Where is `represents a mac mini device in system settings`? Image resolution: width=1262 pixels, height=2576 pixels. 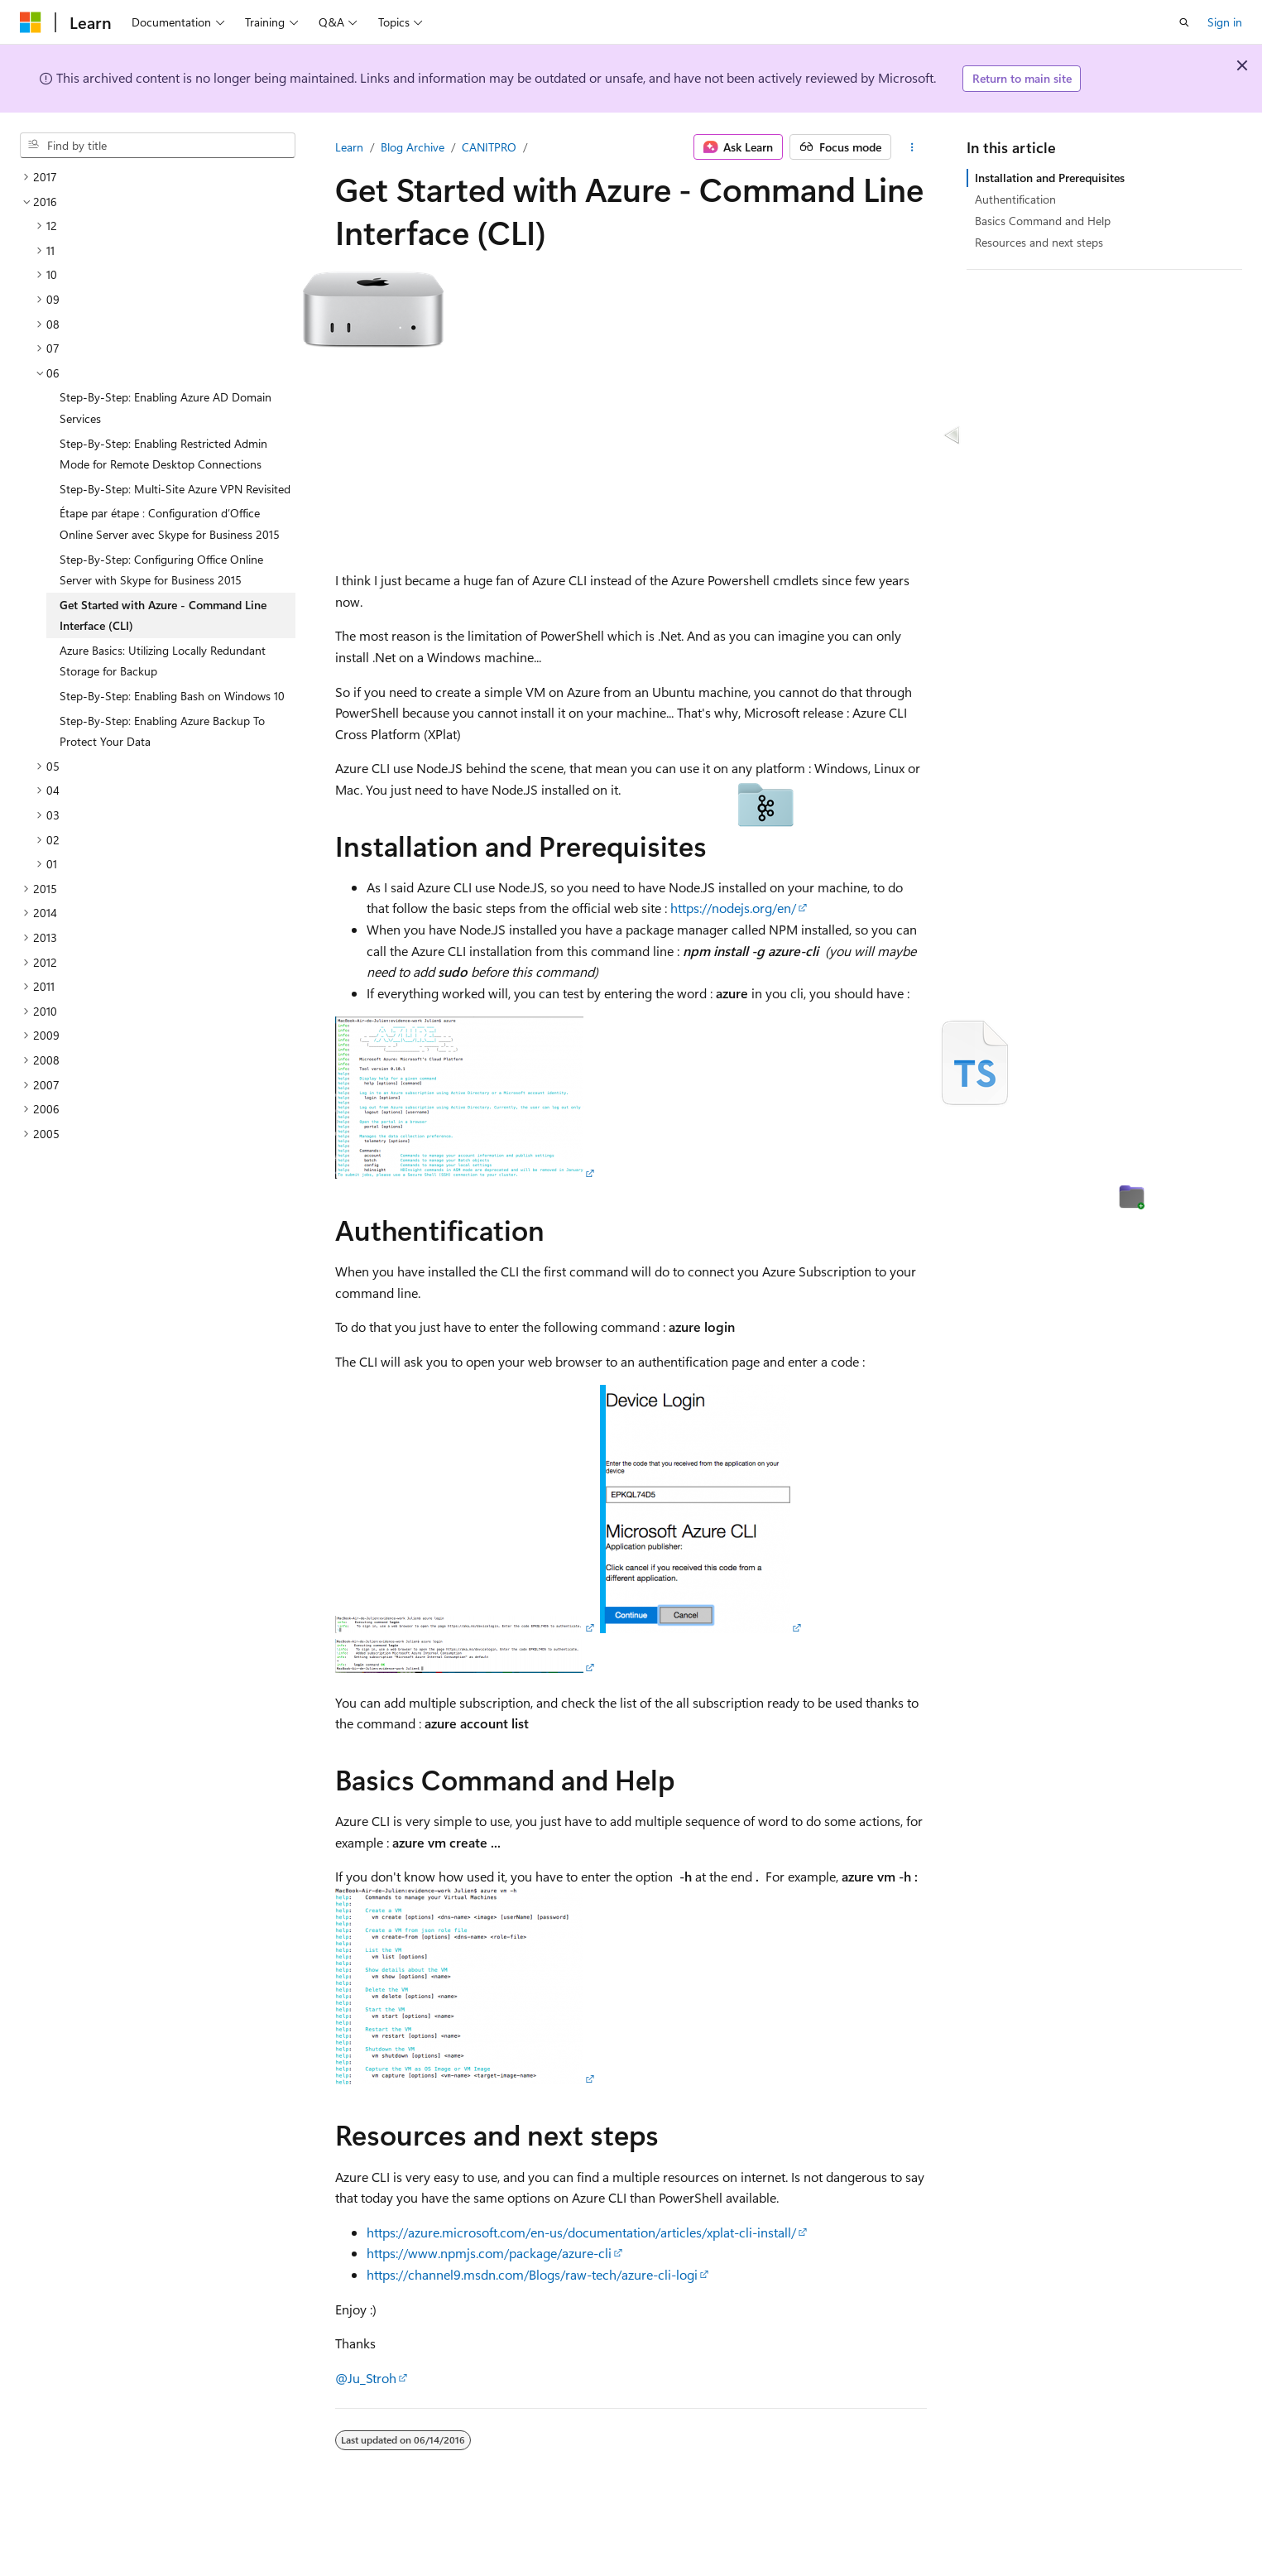
represents a mac mini device in system settings is located at coordinates (373, 308).